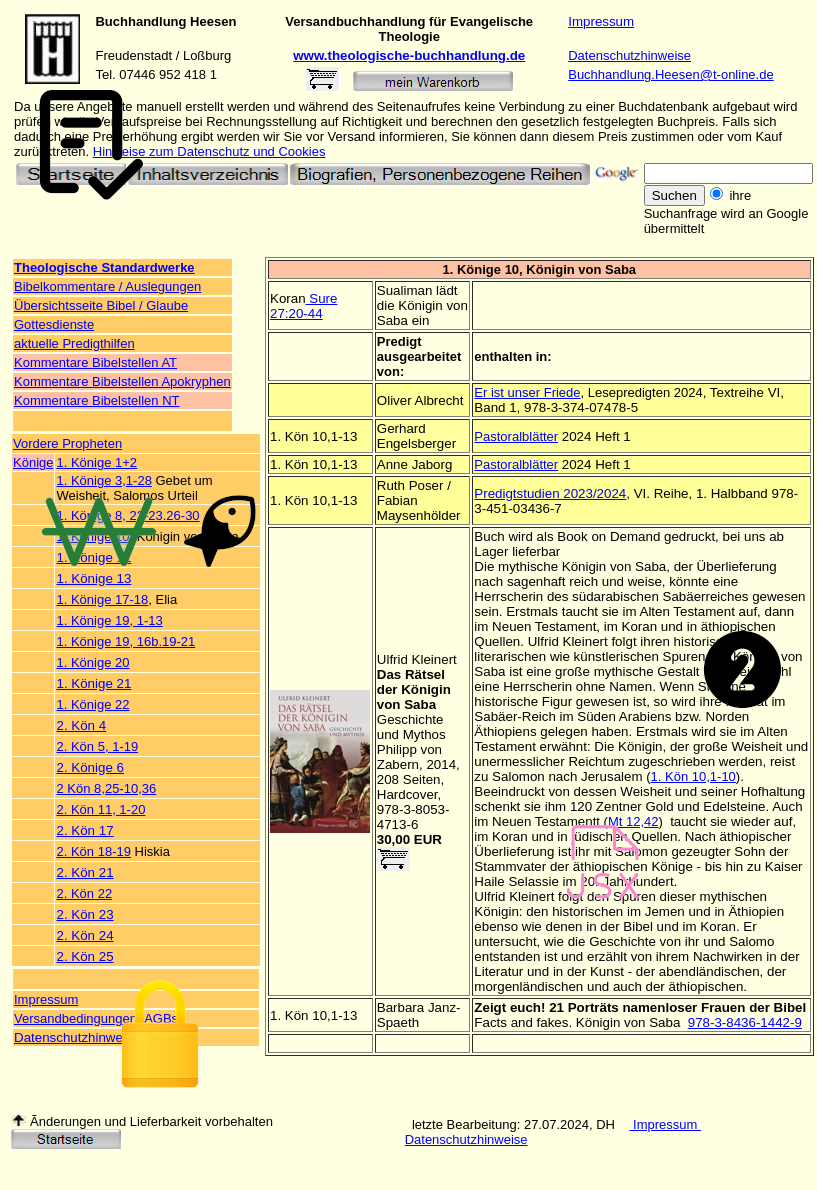 The image size is (817, 1190). Describe the element at coordinates (605, 865) in the screenshot. I see `jsx file type indicator` at that location.